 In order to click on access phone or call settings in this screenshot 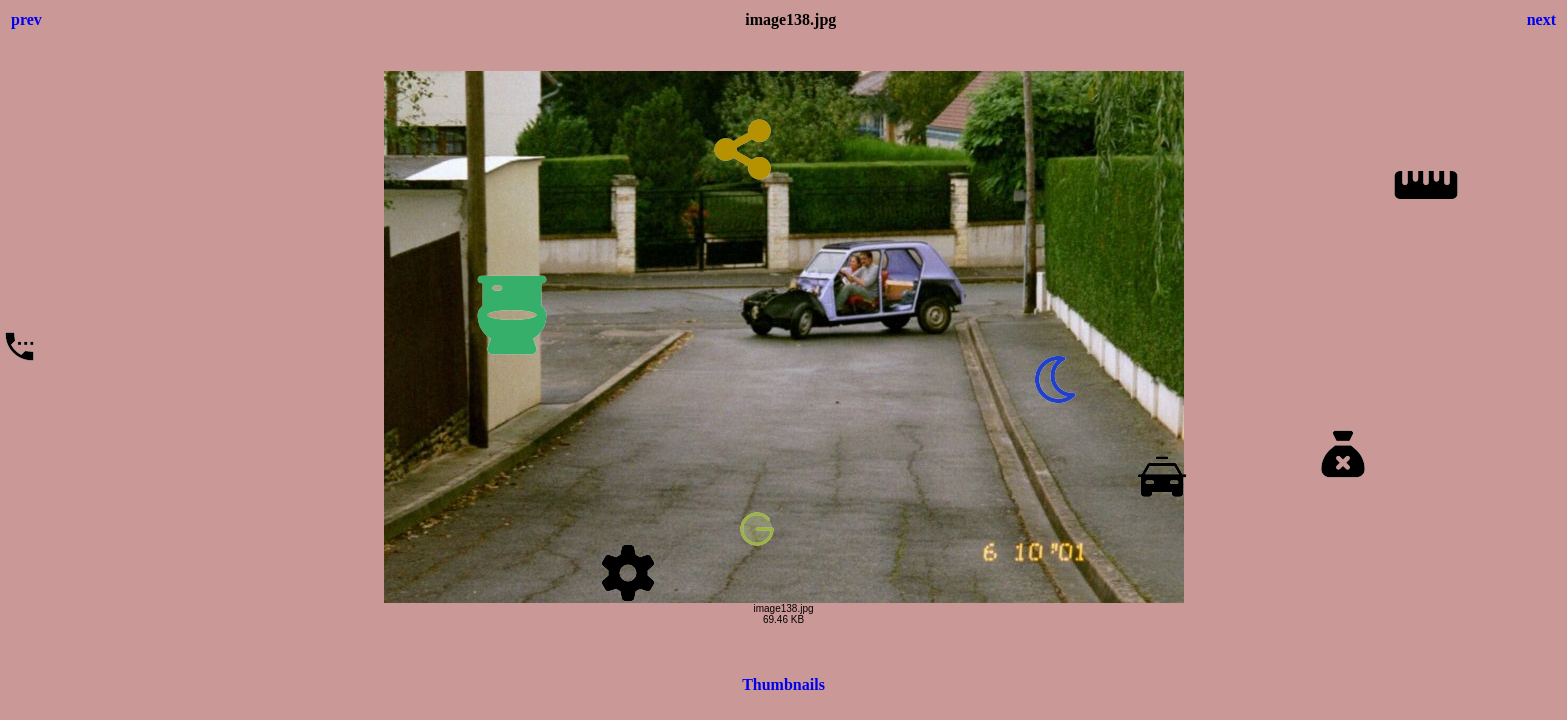, I will do `click(19, 346)`.